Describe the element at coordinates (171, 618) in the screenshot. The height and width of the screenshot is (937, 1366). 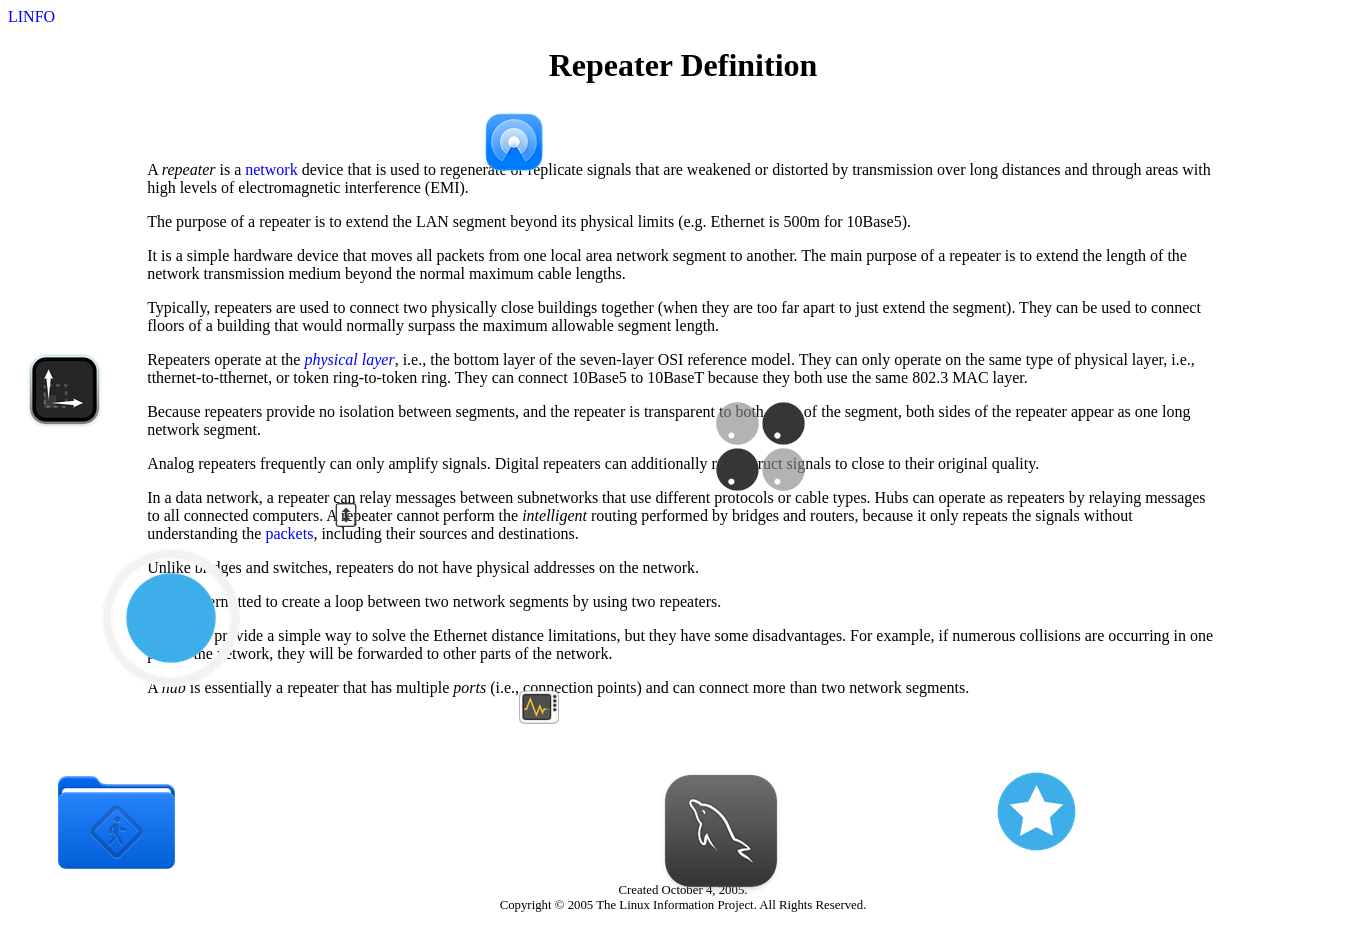
I see `indicates an active process or task in progress` at that location.